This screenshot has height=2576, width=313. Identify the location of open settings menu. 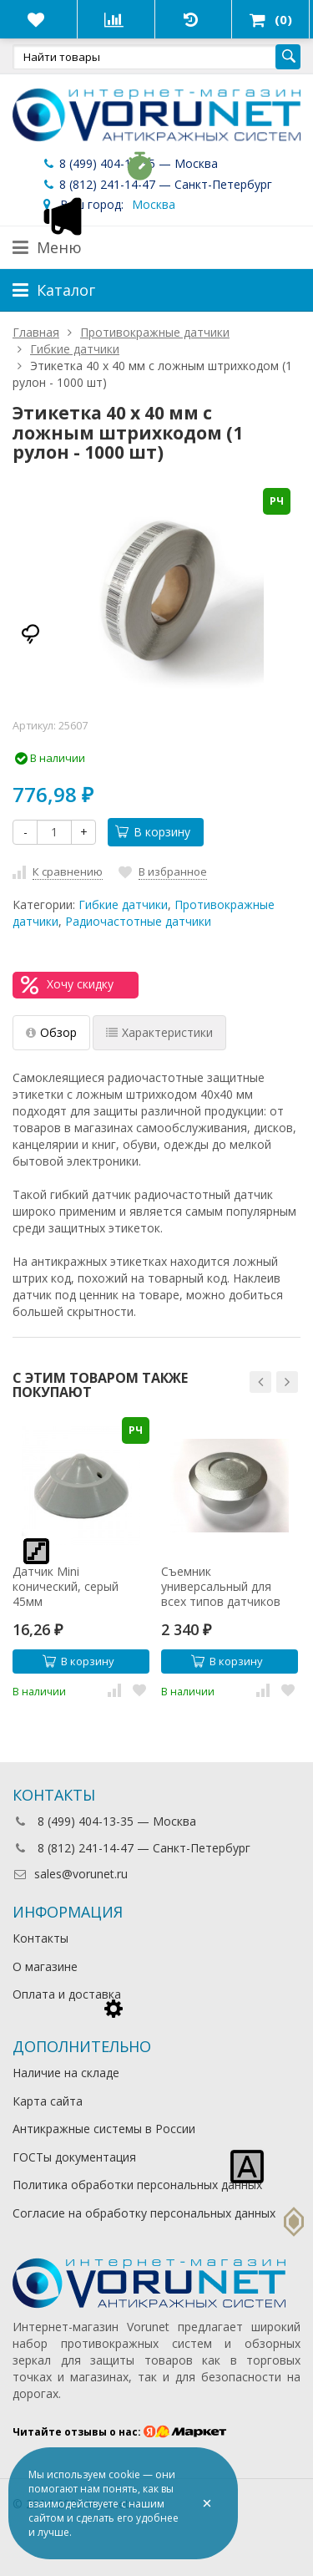
(114, 2009).